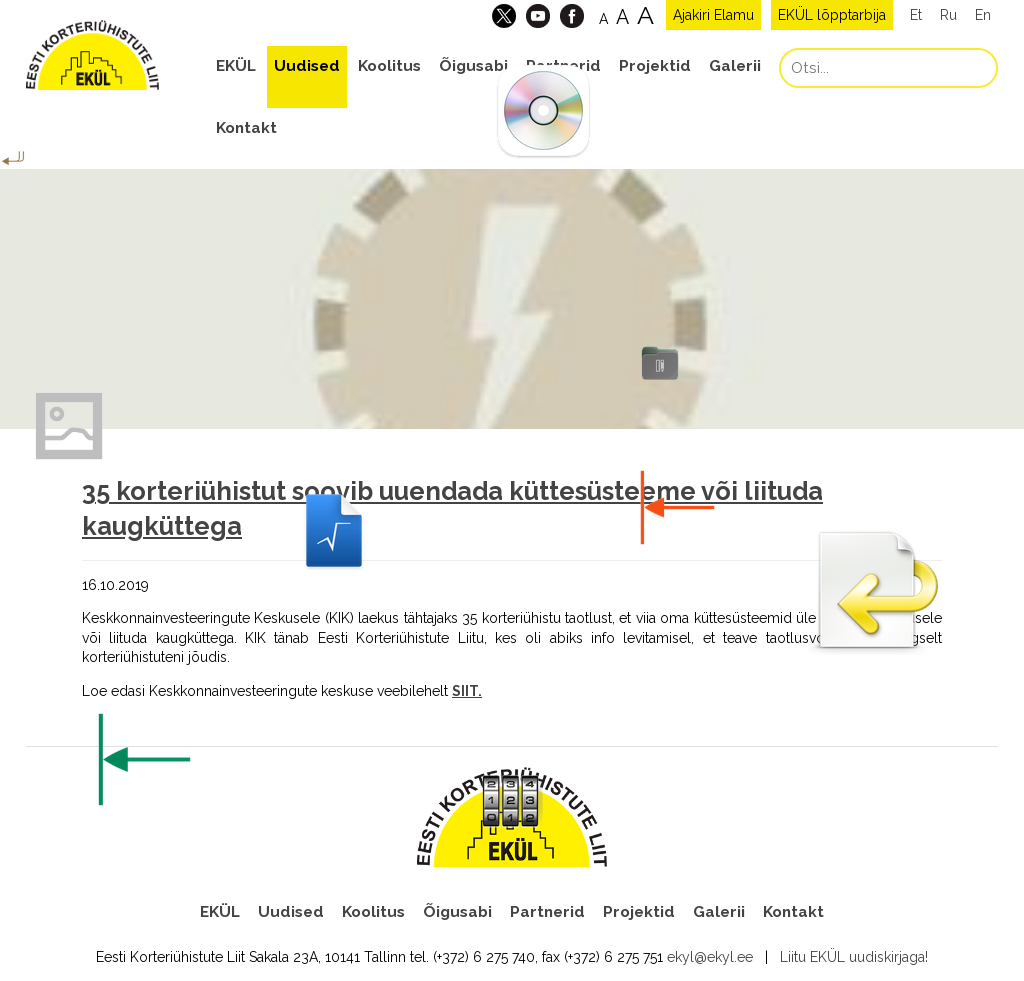 Image resolution: width=1024 pixels, height=981 pixels. Describe the element at coordinates (543, 110) in the screenshot. I see `access optical disc settings or media` at that location.